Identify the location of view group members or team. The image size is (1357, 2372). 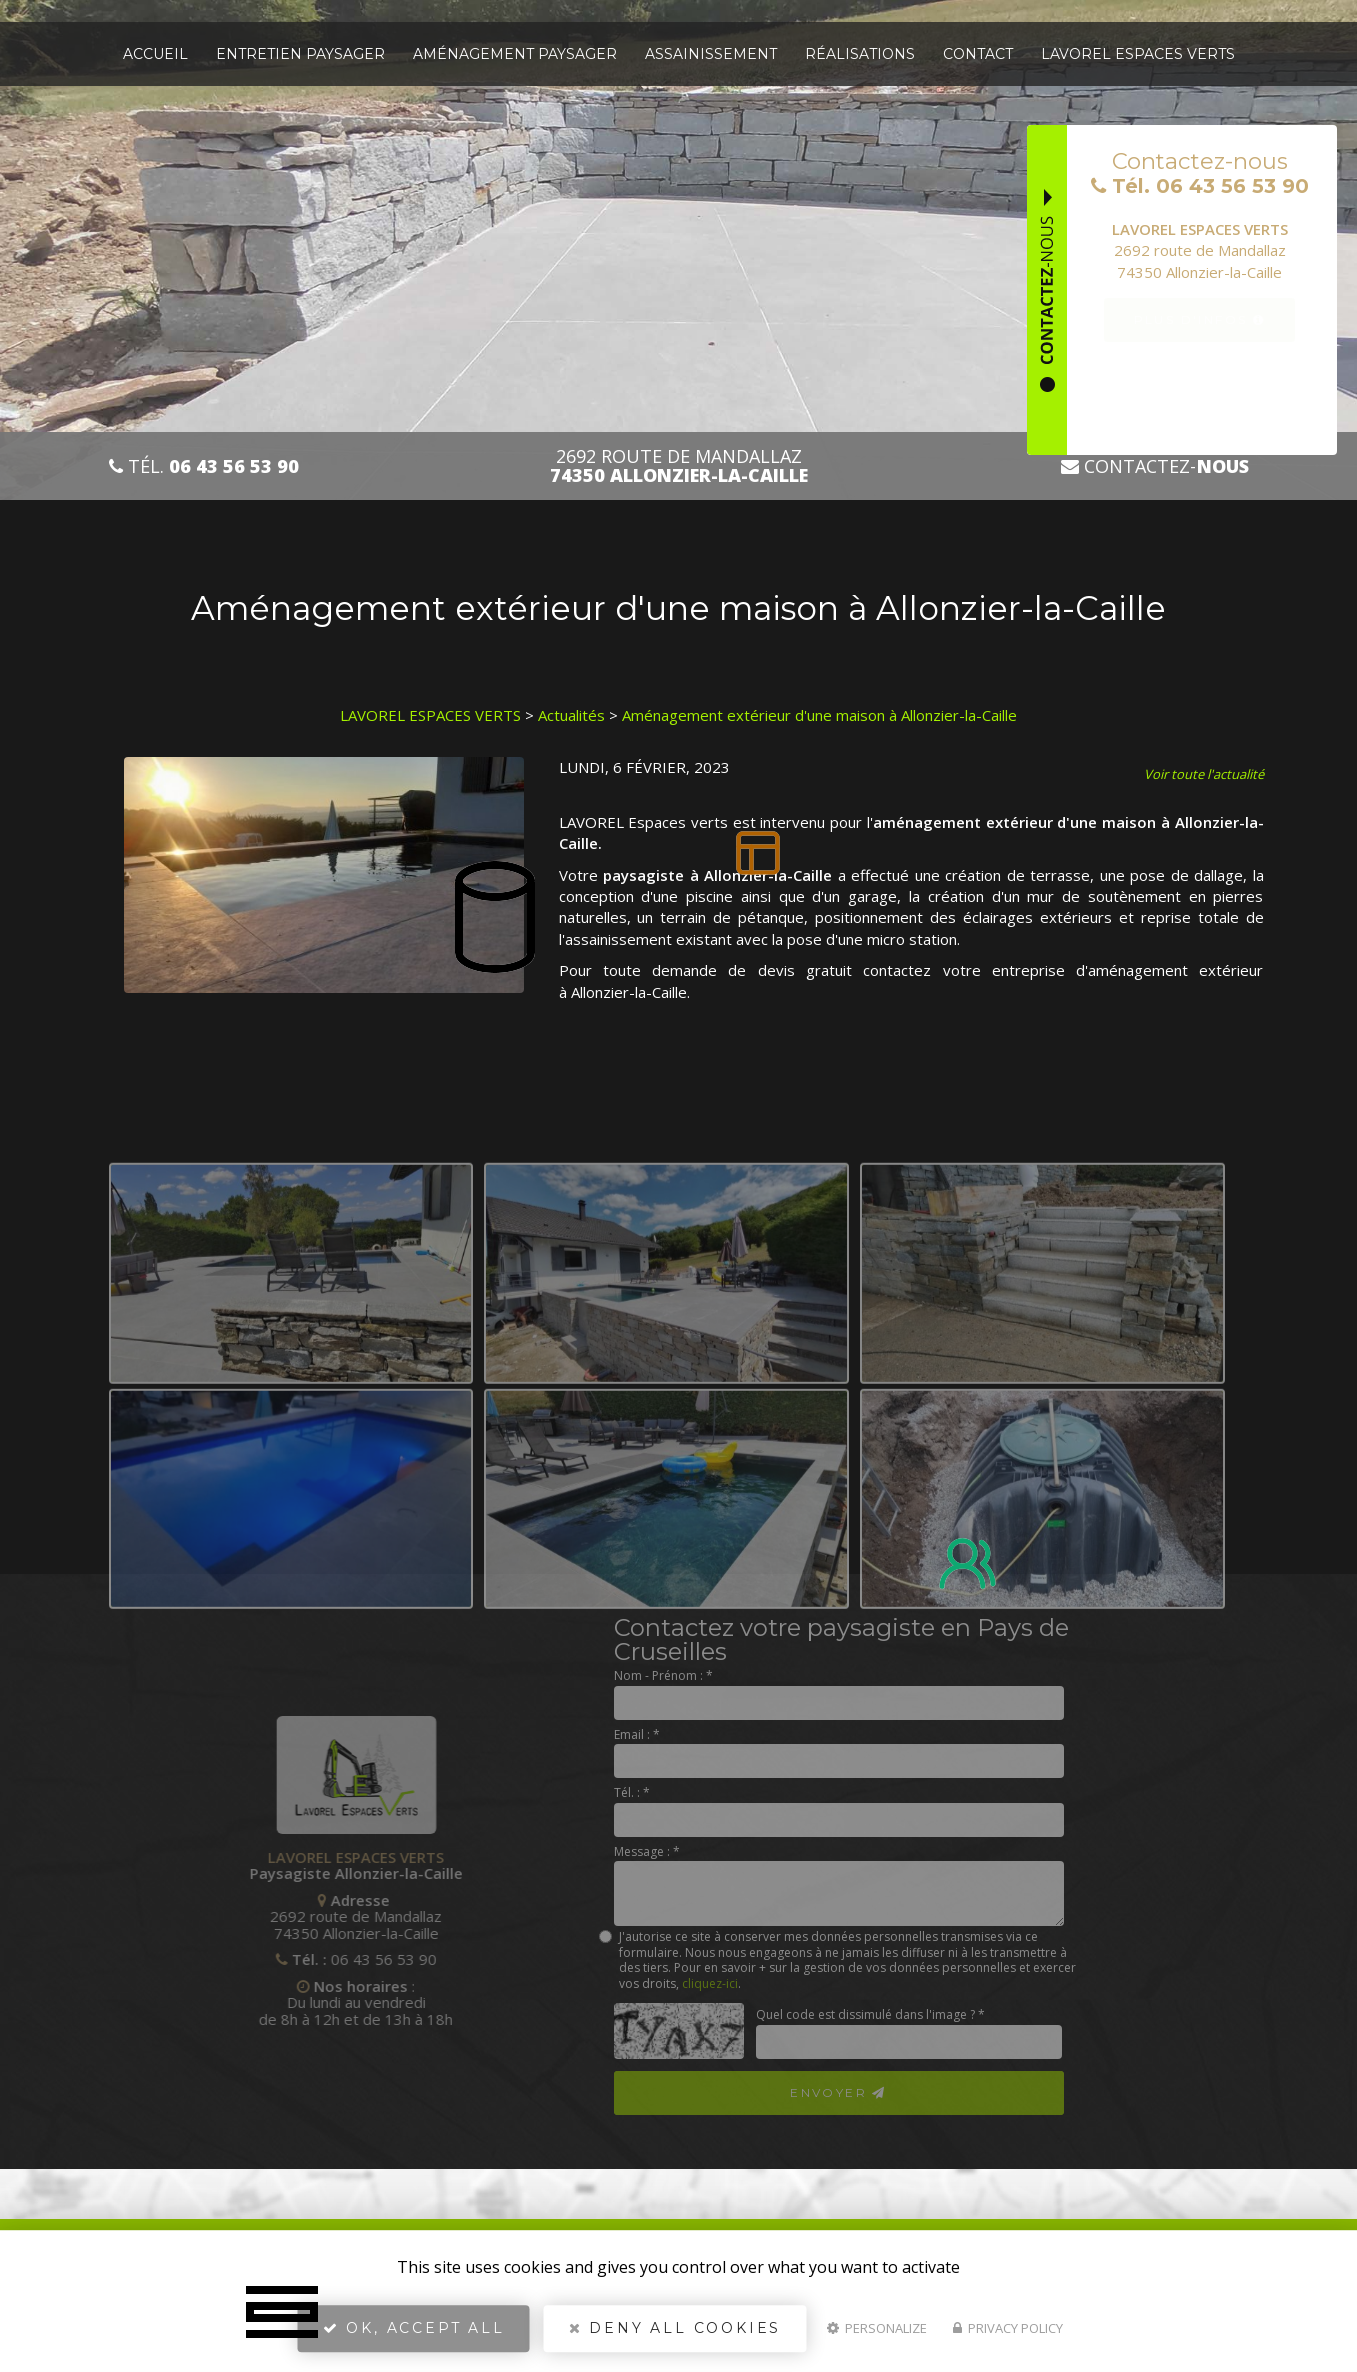
(967, 1563).